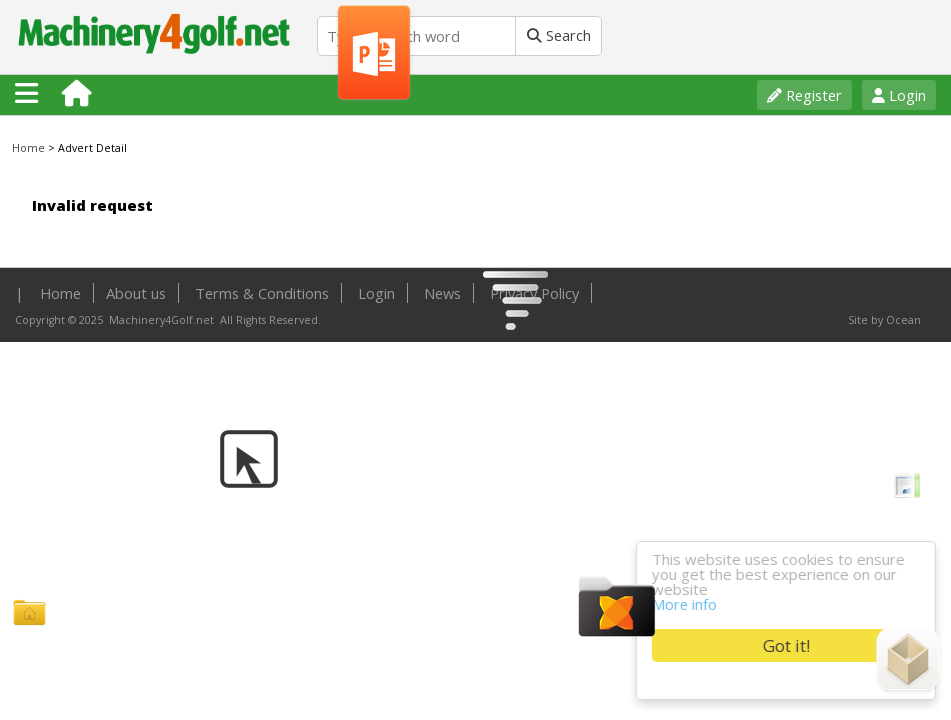  Describe the element at coordinates (906, 485) in the screenshot. I see `spreadsheet template file type` at that location.